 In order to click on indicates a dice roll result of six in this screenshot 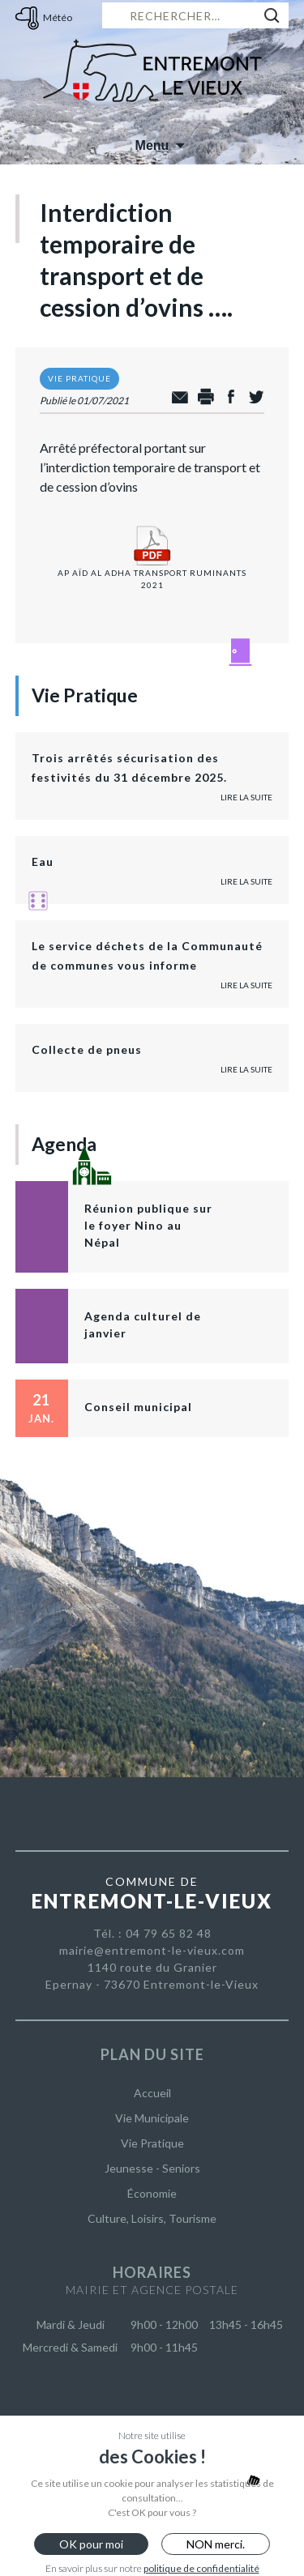, I will do `click(38, 901)`.